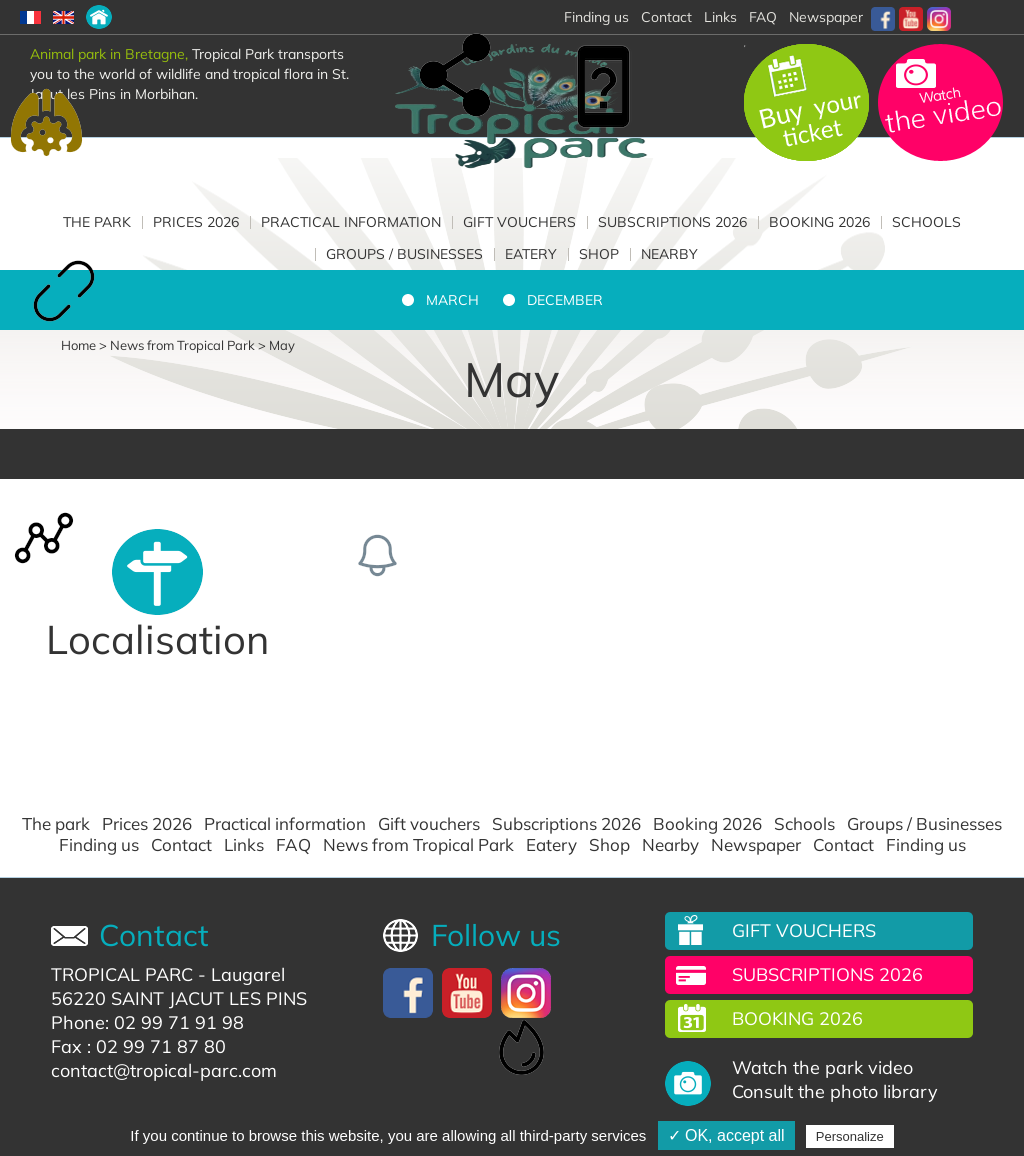 Image resolution: width=1024 pixels, height=1156 pixels. I want to click on view notifications, so click(377, 555).